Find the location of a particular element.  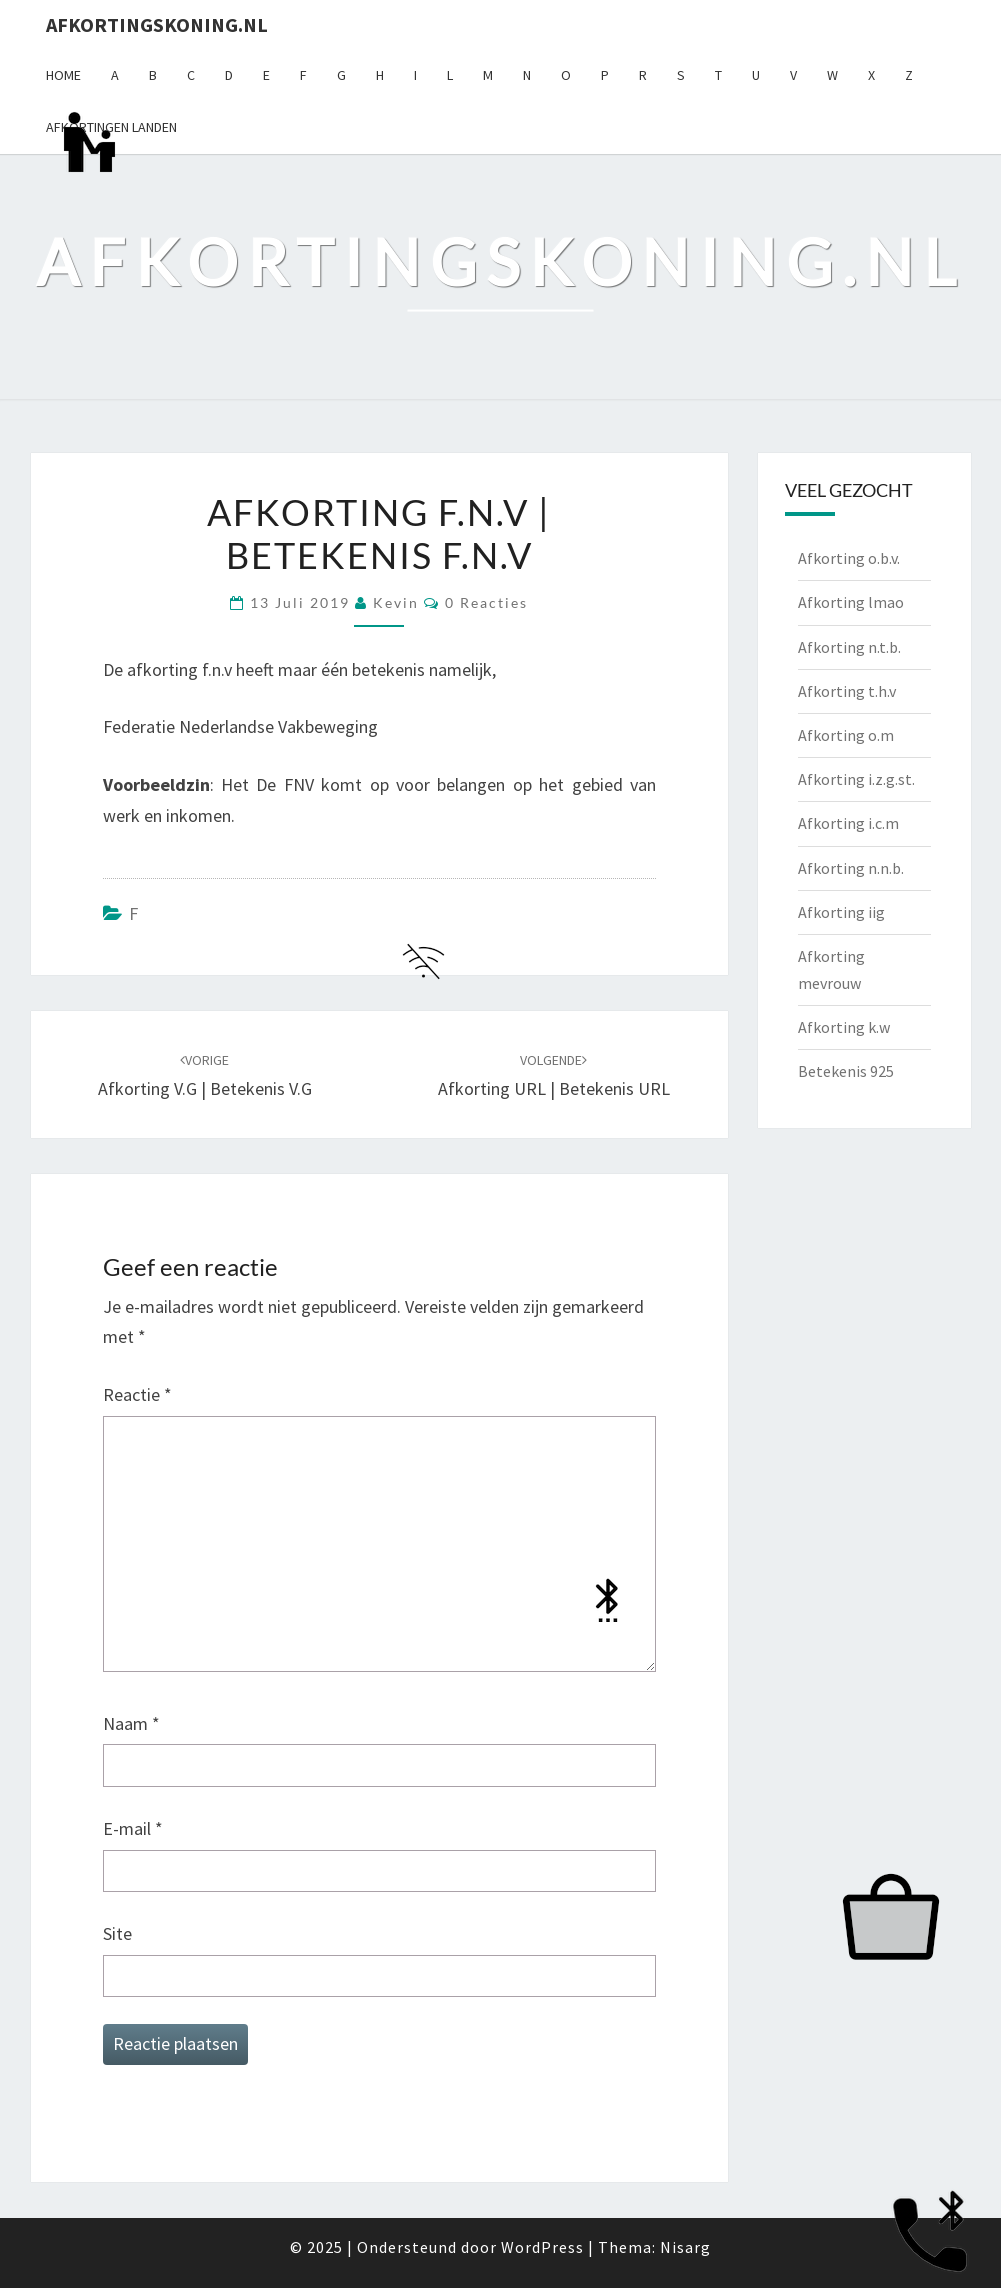

indicates no wifi connection available is located at coordinates (423, 961).